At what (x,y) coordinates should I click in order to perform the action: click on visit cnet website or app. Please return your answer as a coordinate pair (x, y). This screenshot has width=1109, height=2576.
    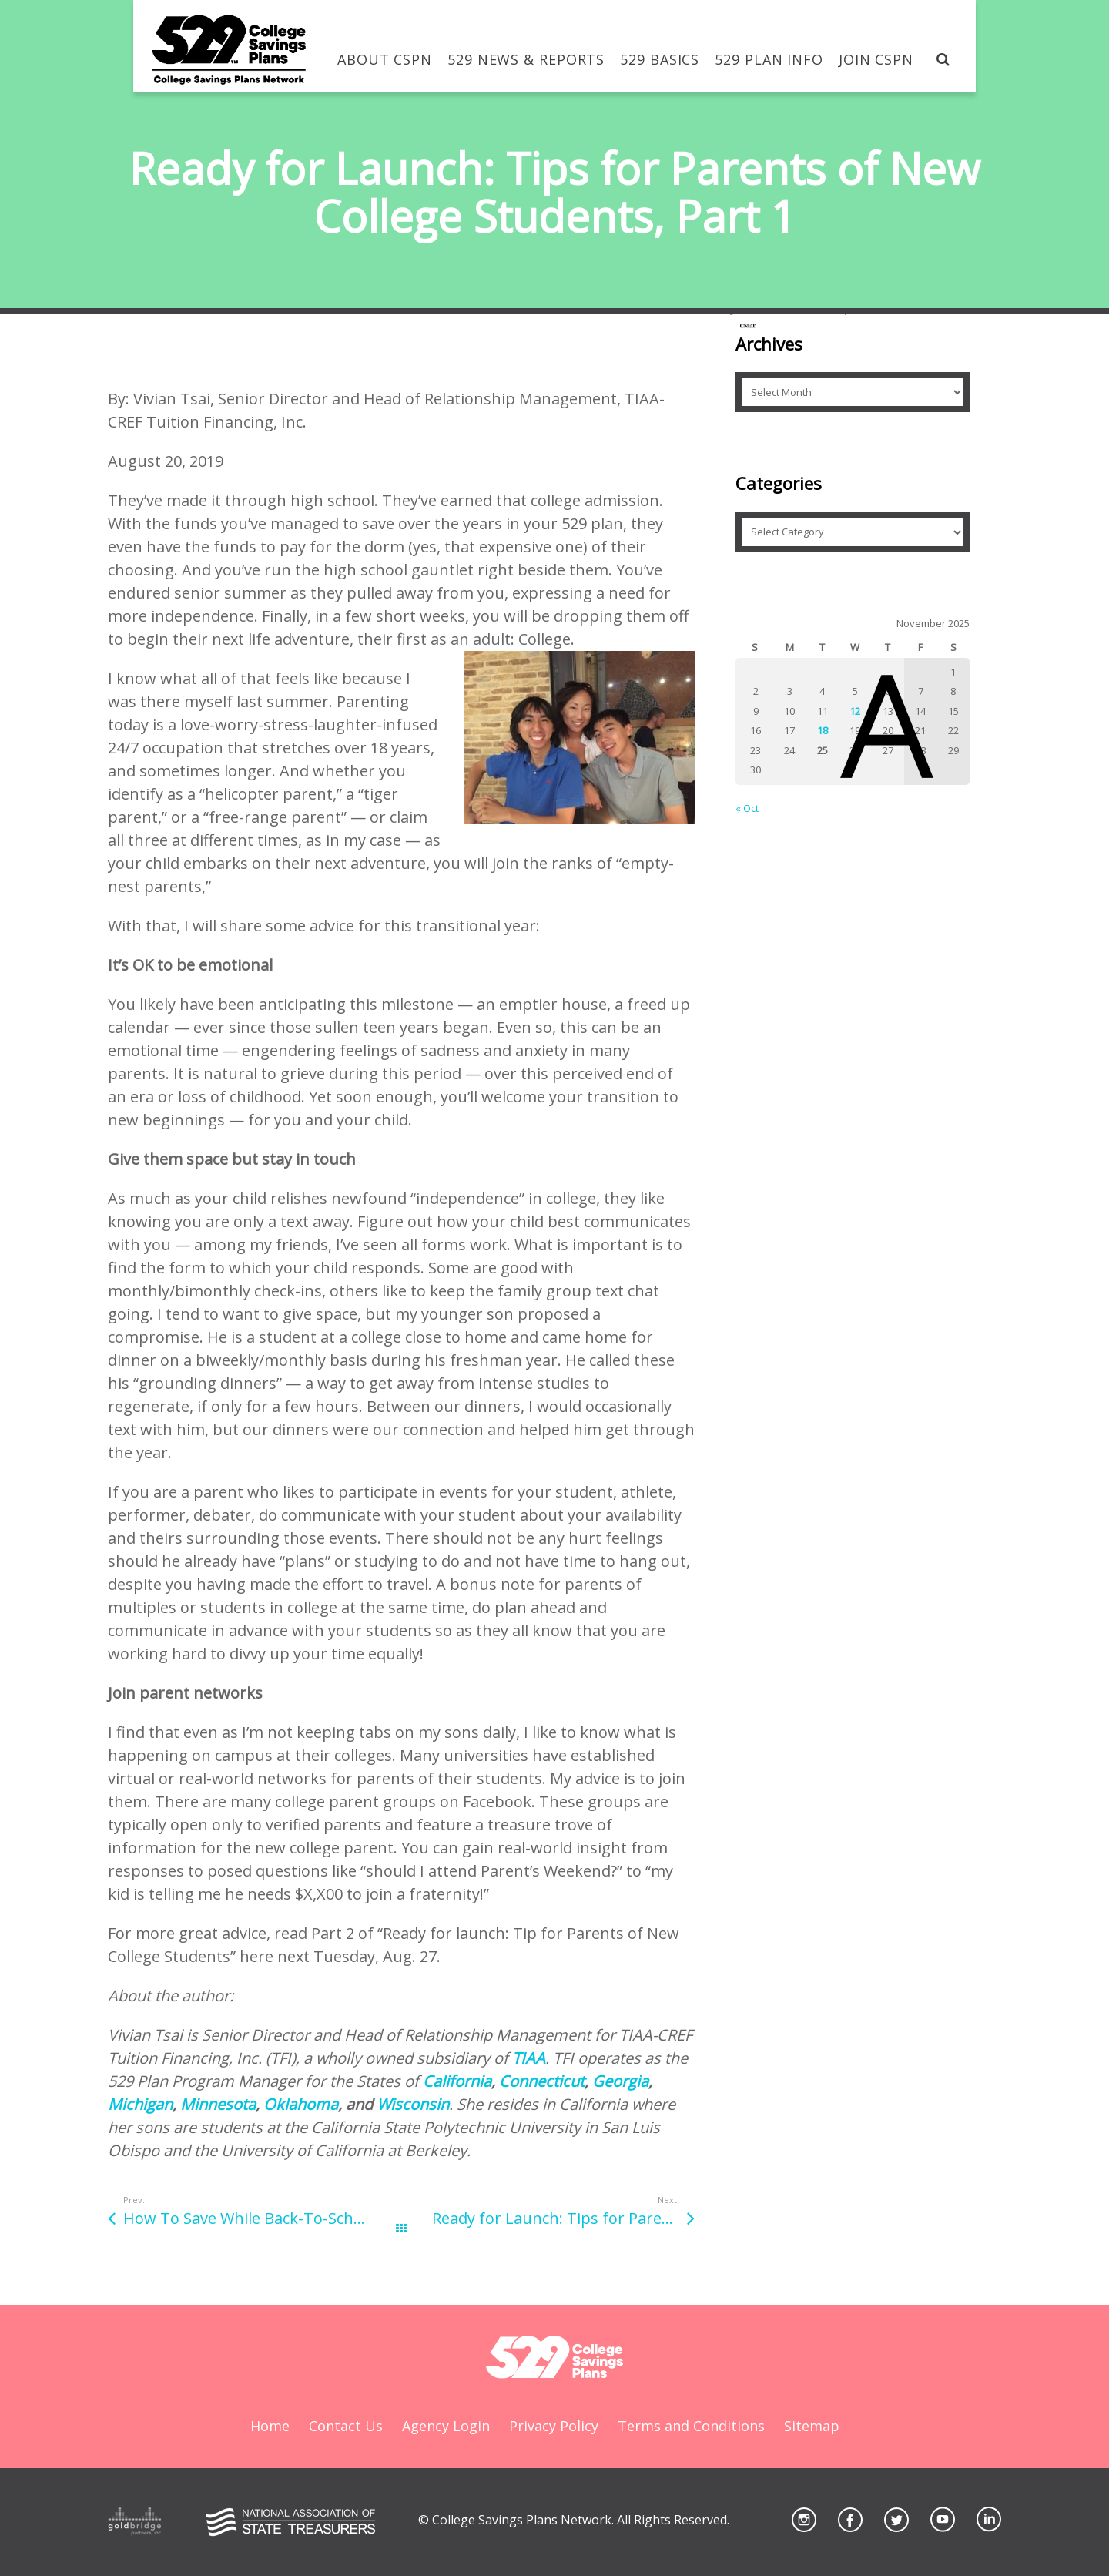
    Looking at the image, I should click on (748, 326).